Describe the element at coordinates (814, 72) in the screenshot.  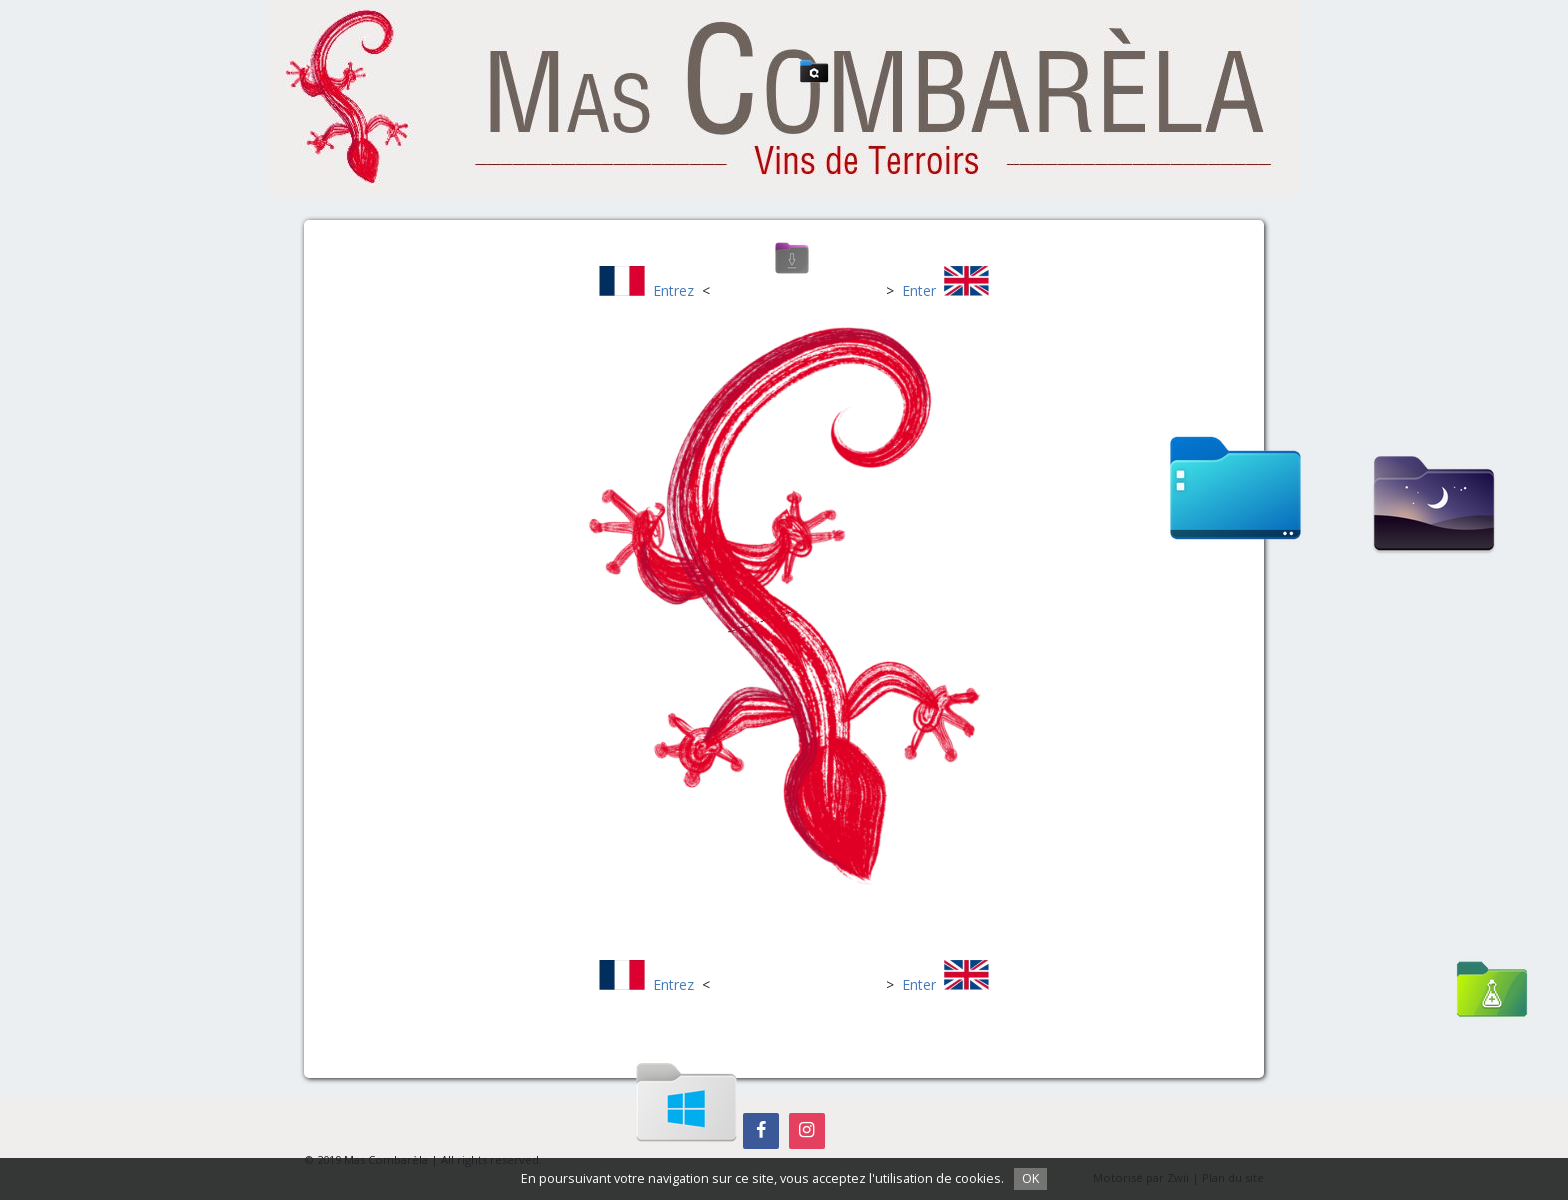
I see `open quixel assets folder` at that location.